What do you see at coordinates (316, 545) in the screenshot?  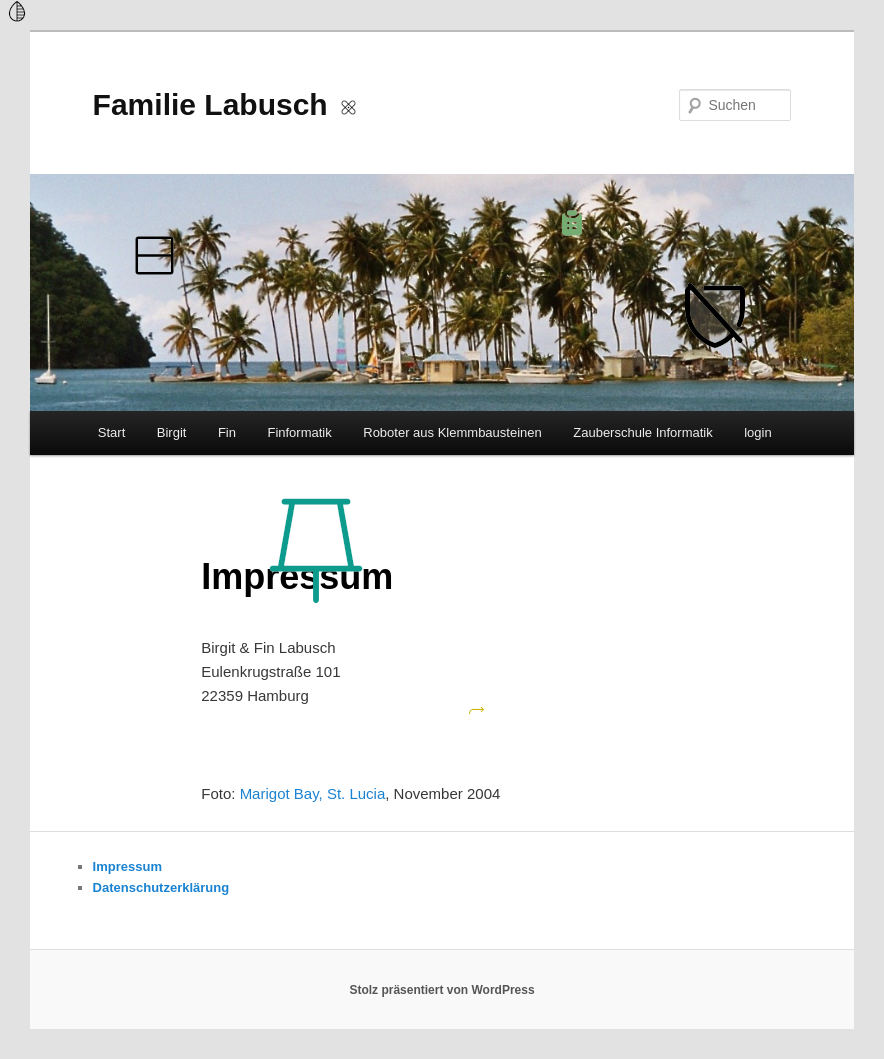 I see `pin an item to keep it visible` at bounding box center [316, 545].